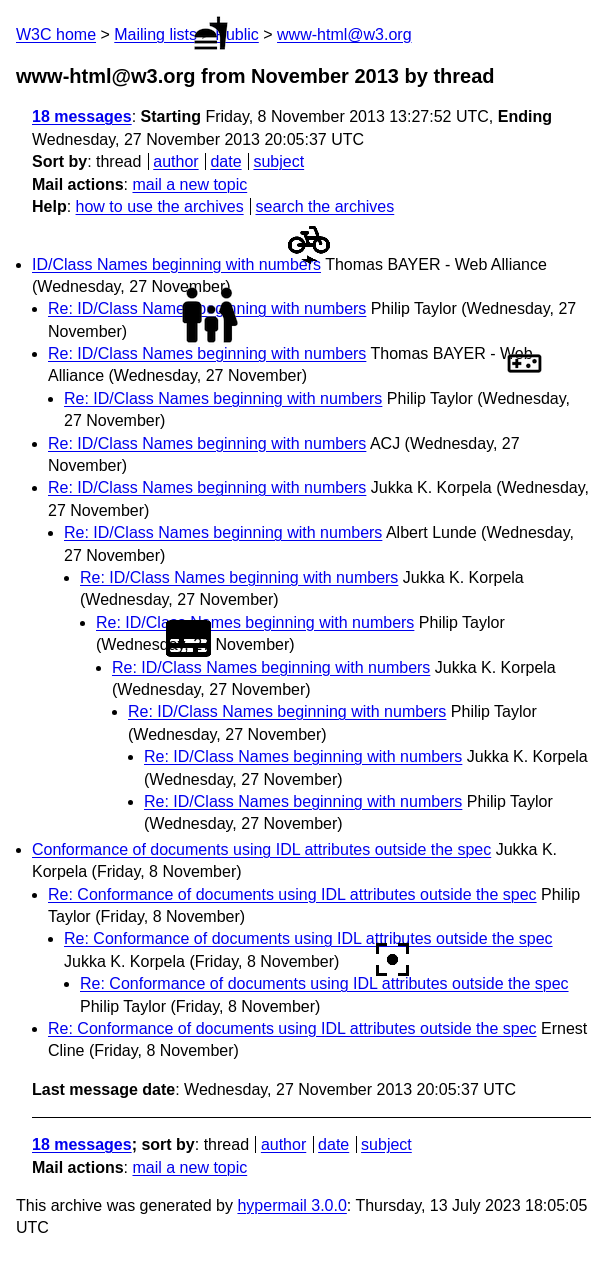  Describe the element at coordinates (392, 959) in the screenshot. I see `center focus on the camera viewfinder` at that location.